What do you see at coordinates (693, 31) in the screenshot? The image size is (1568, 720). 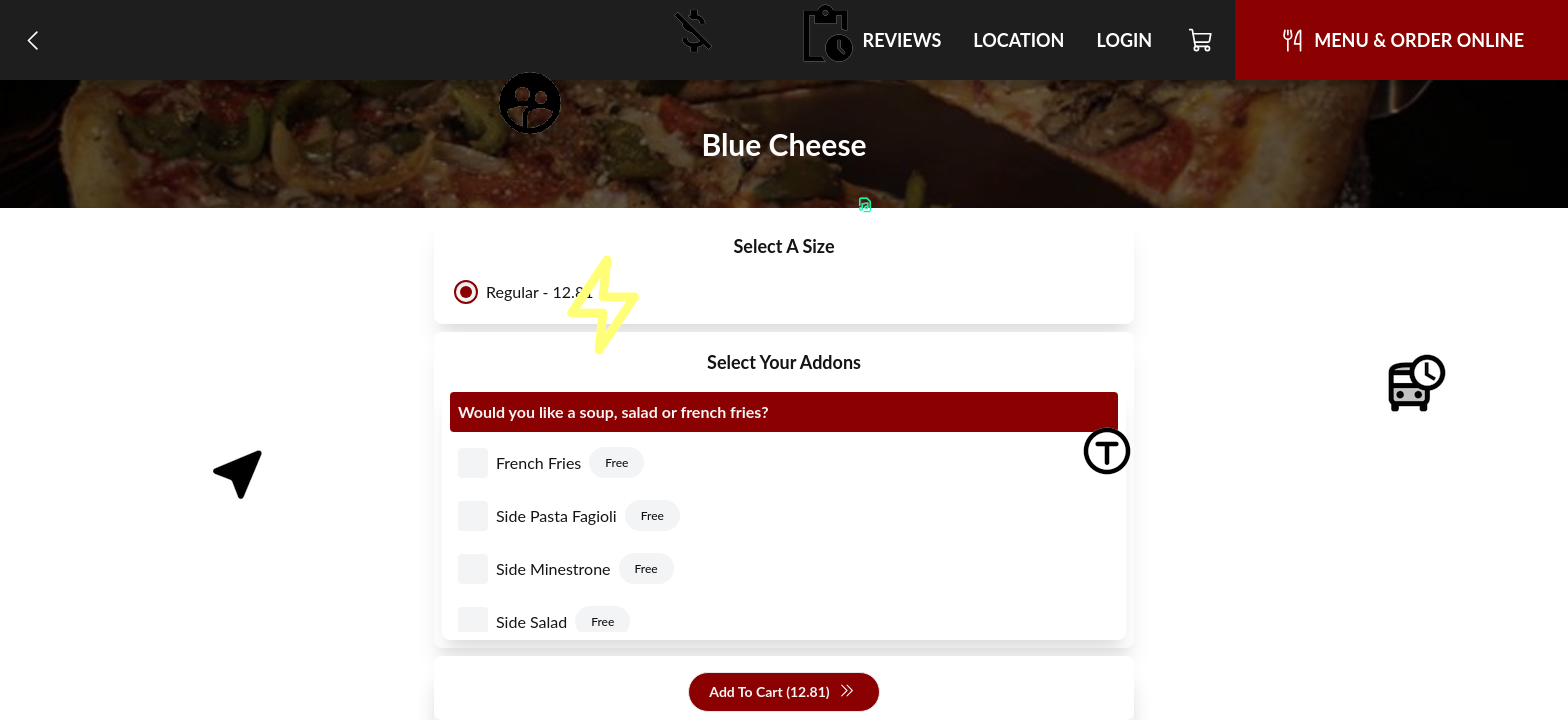 I see `indicates no cost or free item` at bounding box center [693, 31].